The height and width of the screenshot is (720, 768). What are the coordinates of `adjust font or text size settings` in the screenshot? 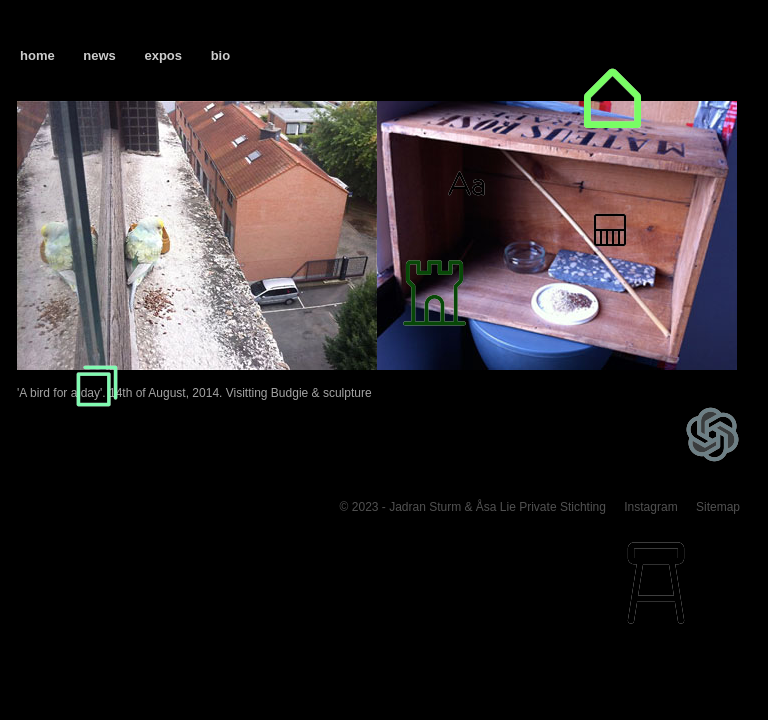 It's located at (467, 184).